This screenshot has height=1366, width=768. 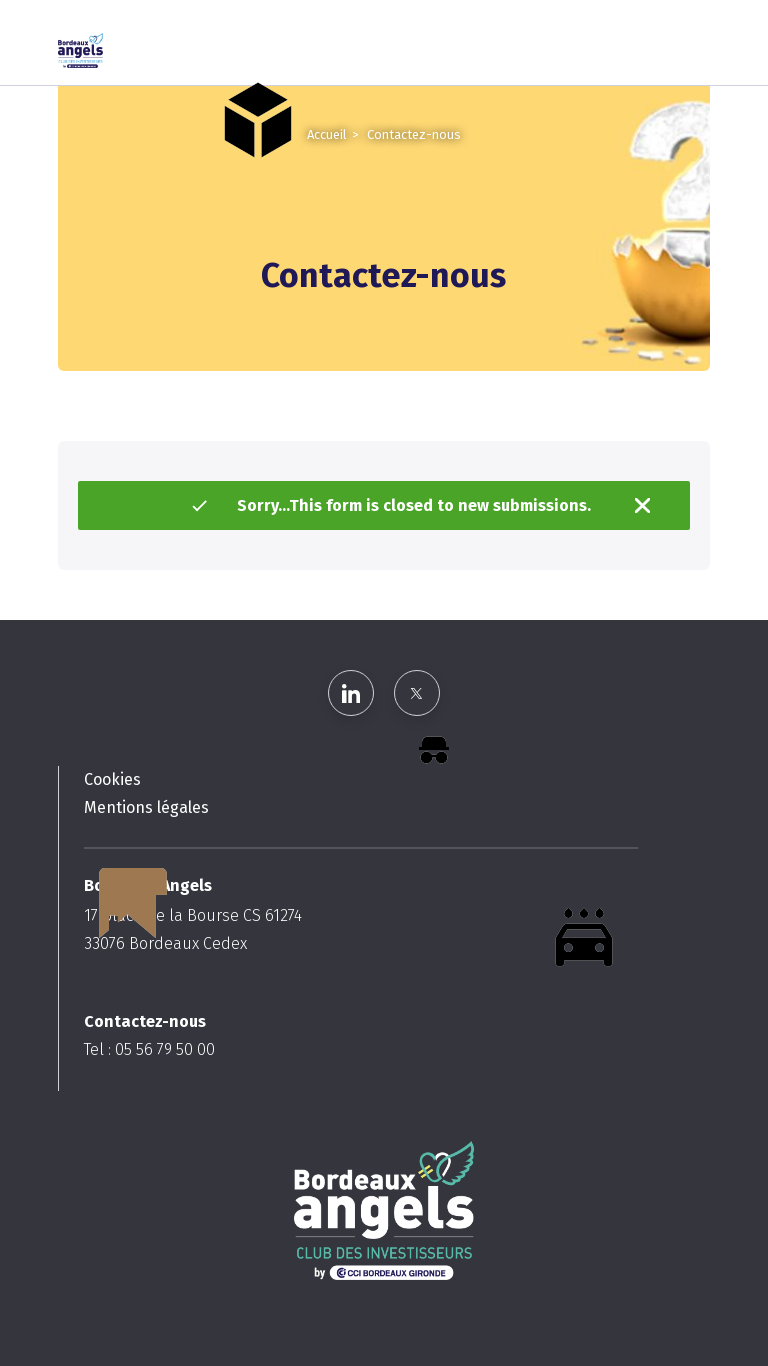 I want to click on enable incognito or private browsing mode, so click(x=434, y=750).